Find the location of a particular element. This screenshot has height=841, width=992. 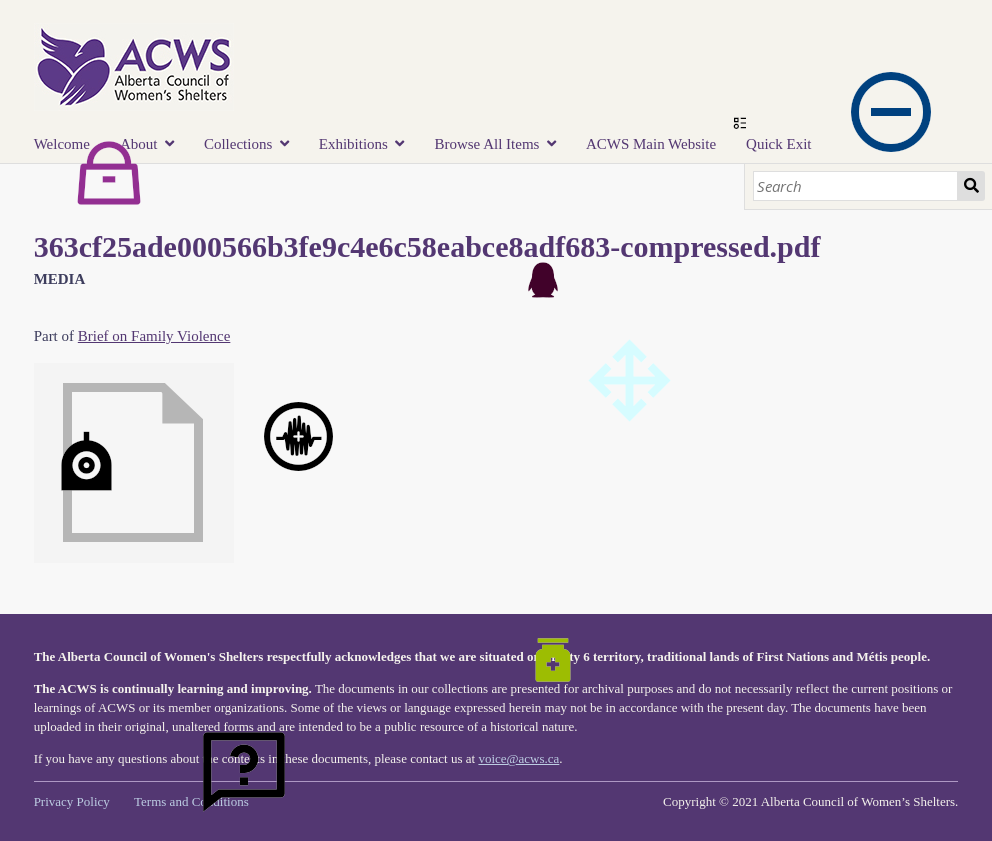

open a questionnaire or survey is located at coordinates (244, 769).